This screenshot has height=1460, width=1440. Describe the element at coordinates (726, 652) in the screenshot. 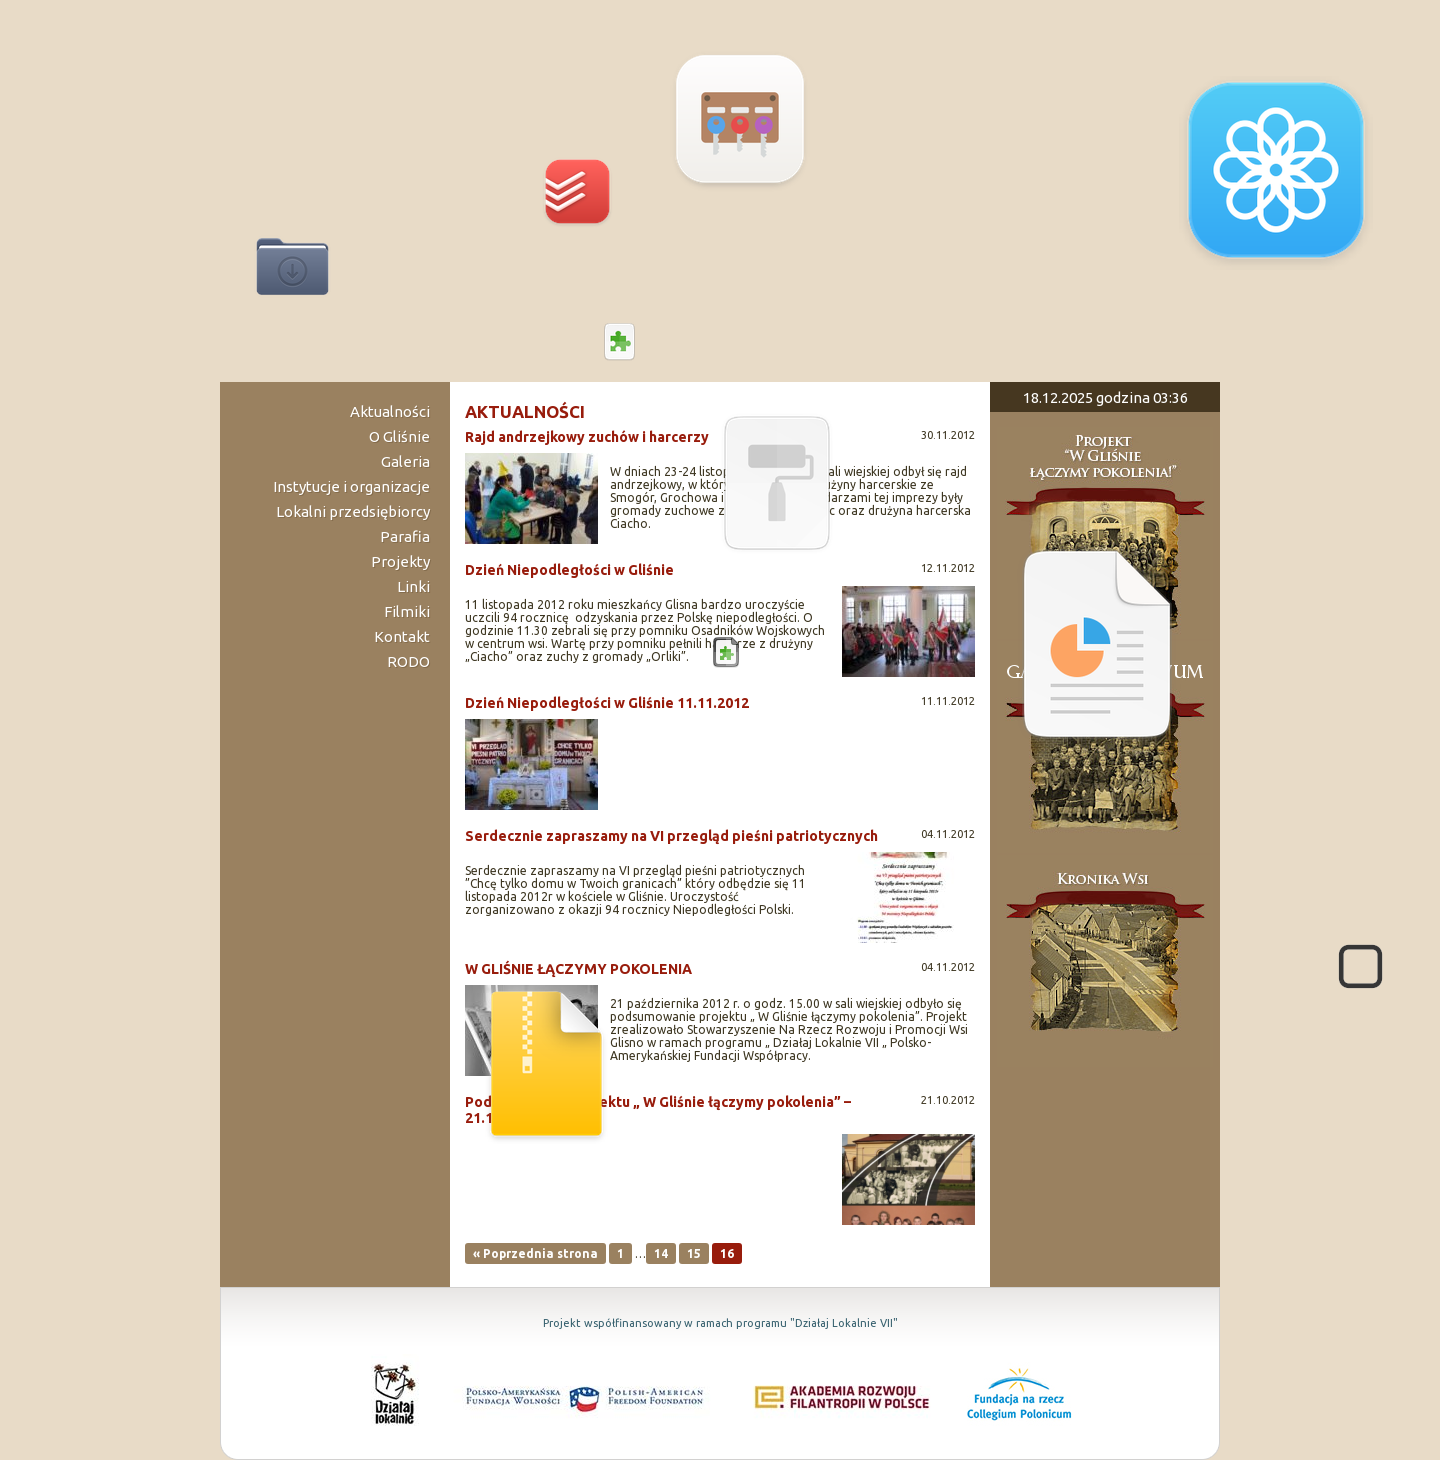

I see `an openoffice extension or add-on file` at that location.